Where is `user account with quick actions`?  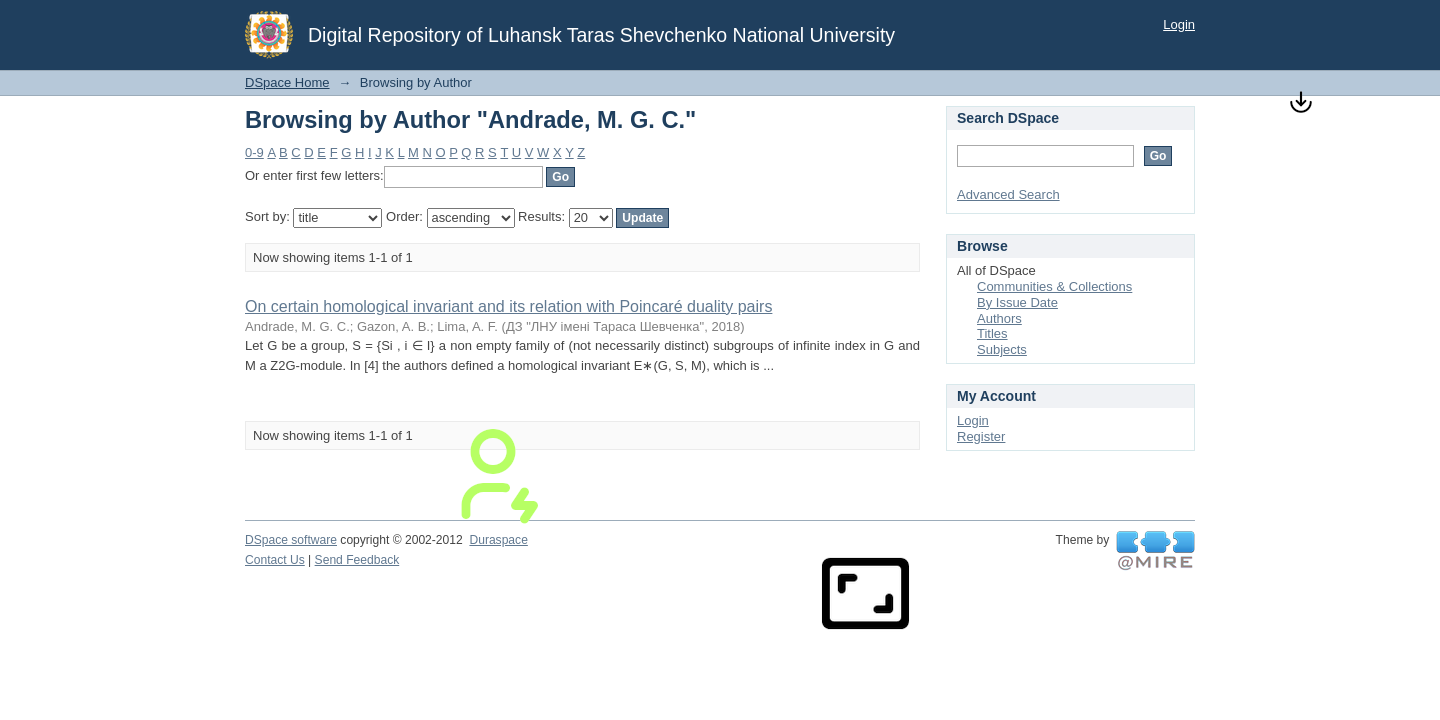
user account with quick actions is located at coordinates (493, 474).